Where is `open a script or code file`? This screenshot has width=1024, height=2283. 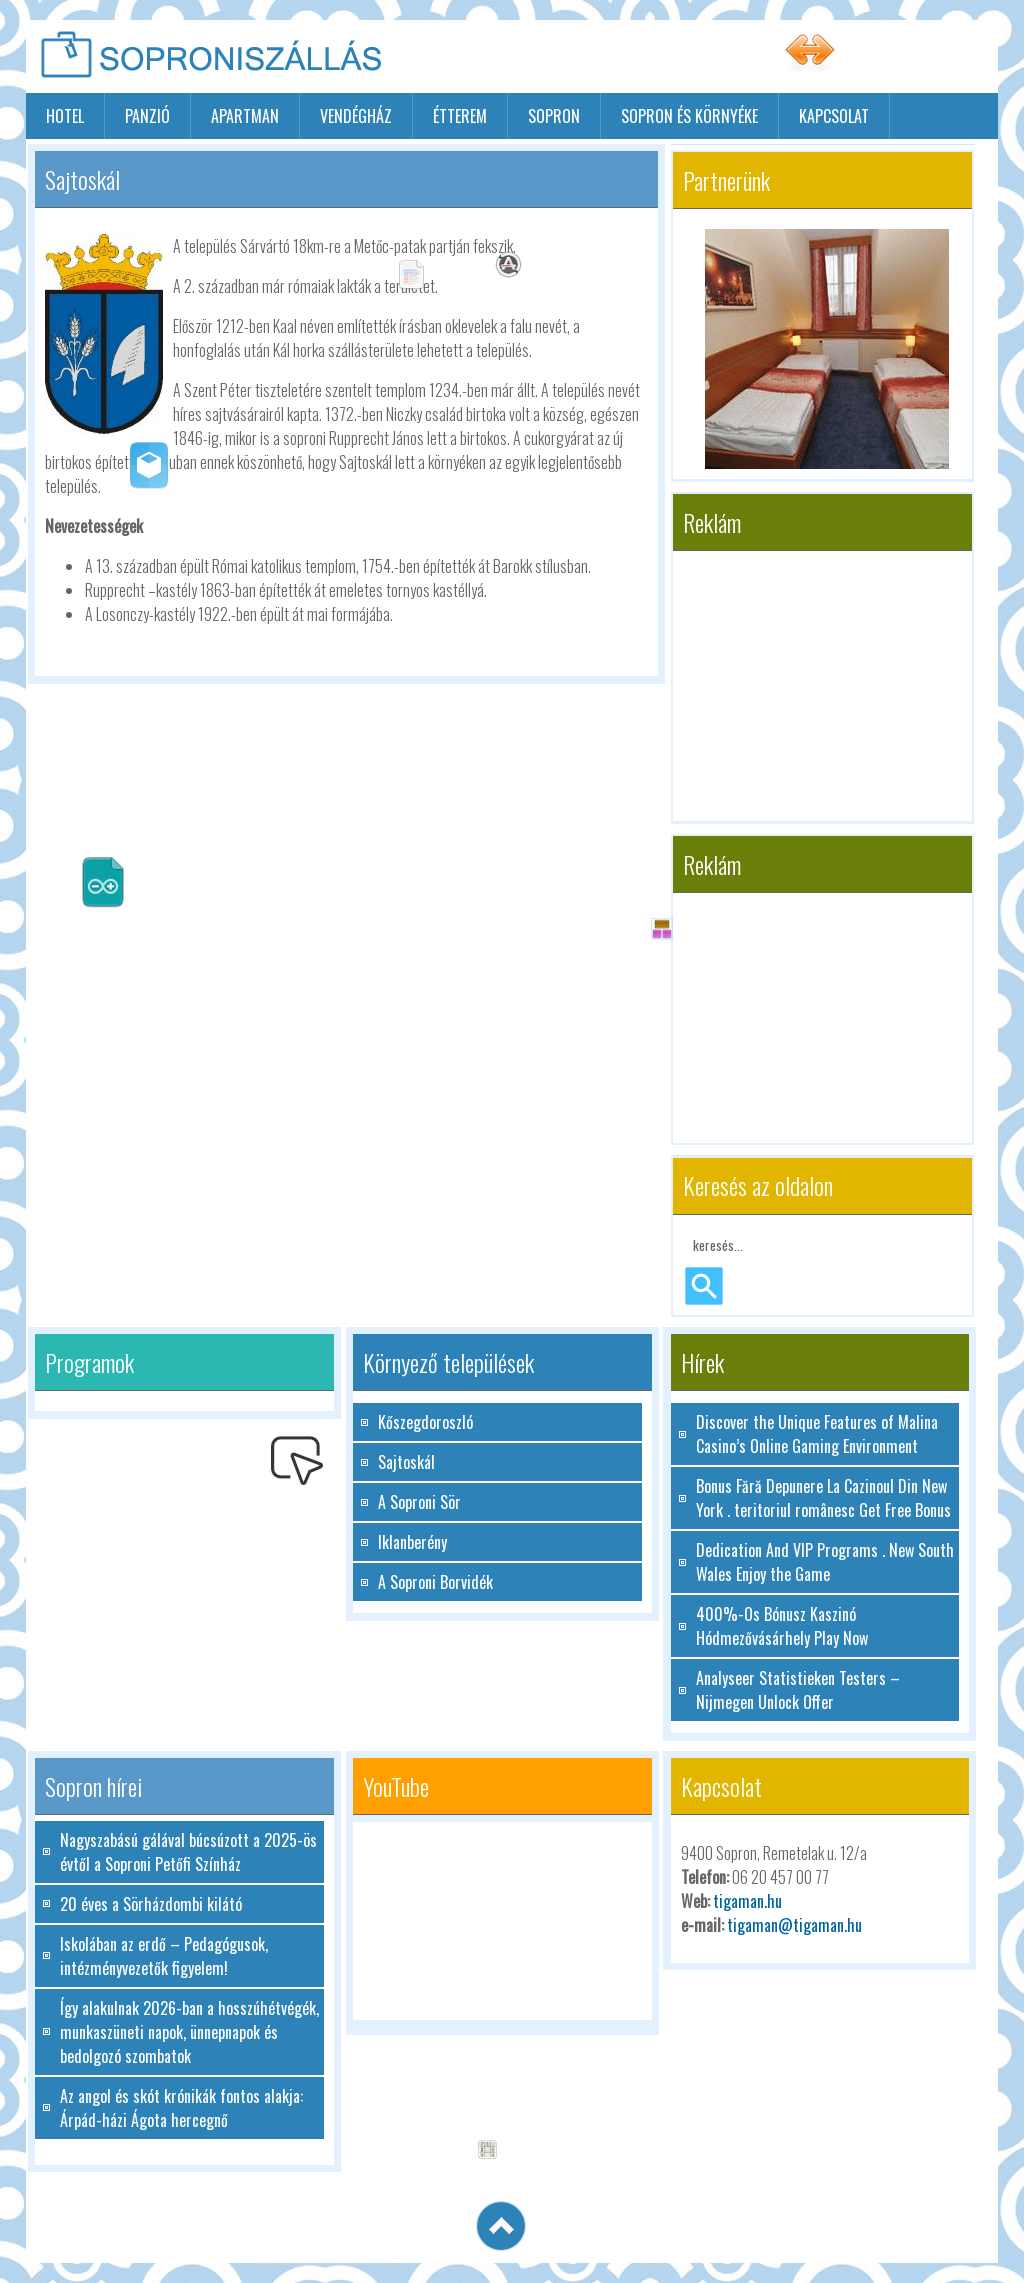
open a script or code file is located at coordinates (411, 274).